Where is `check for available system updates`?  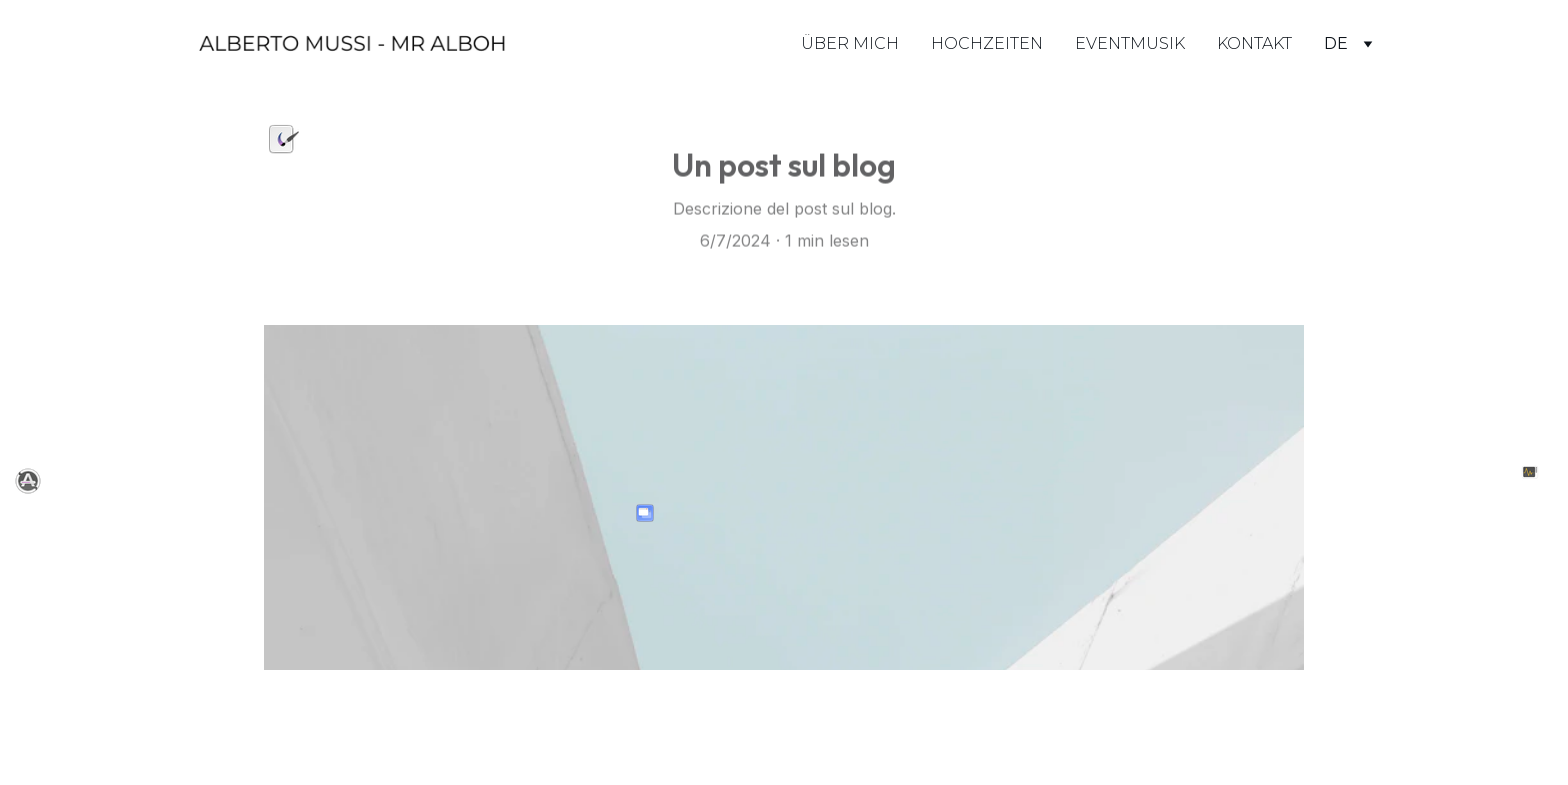 check for available system updates is located at coordinates (28, 481).